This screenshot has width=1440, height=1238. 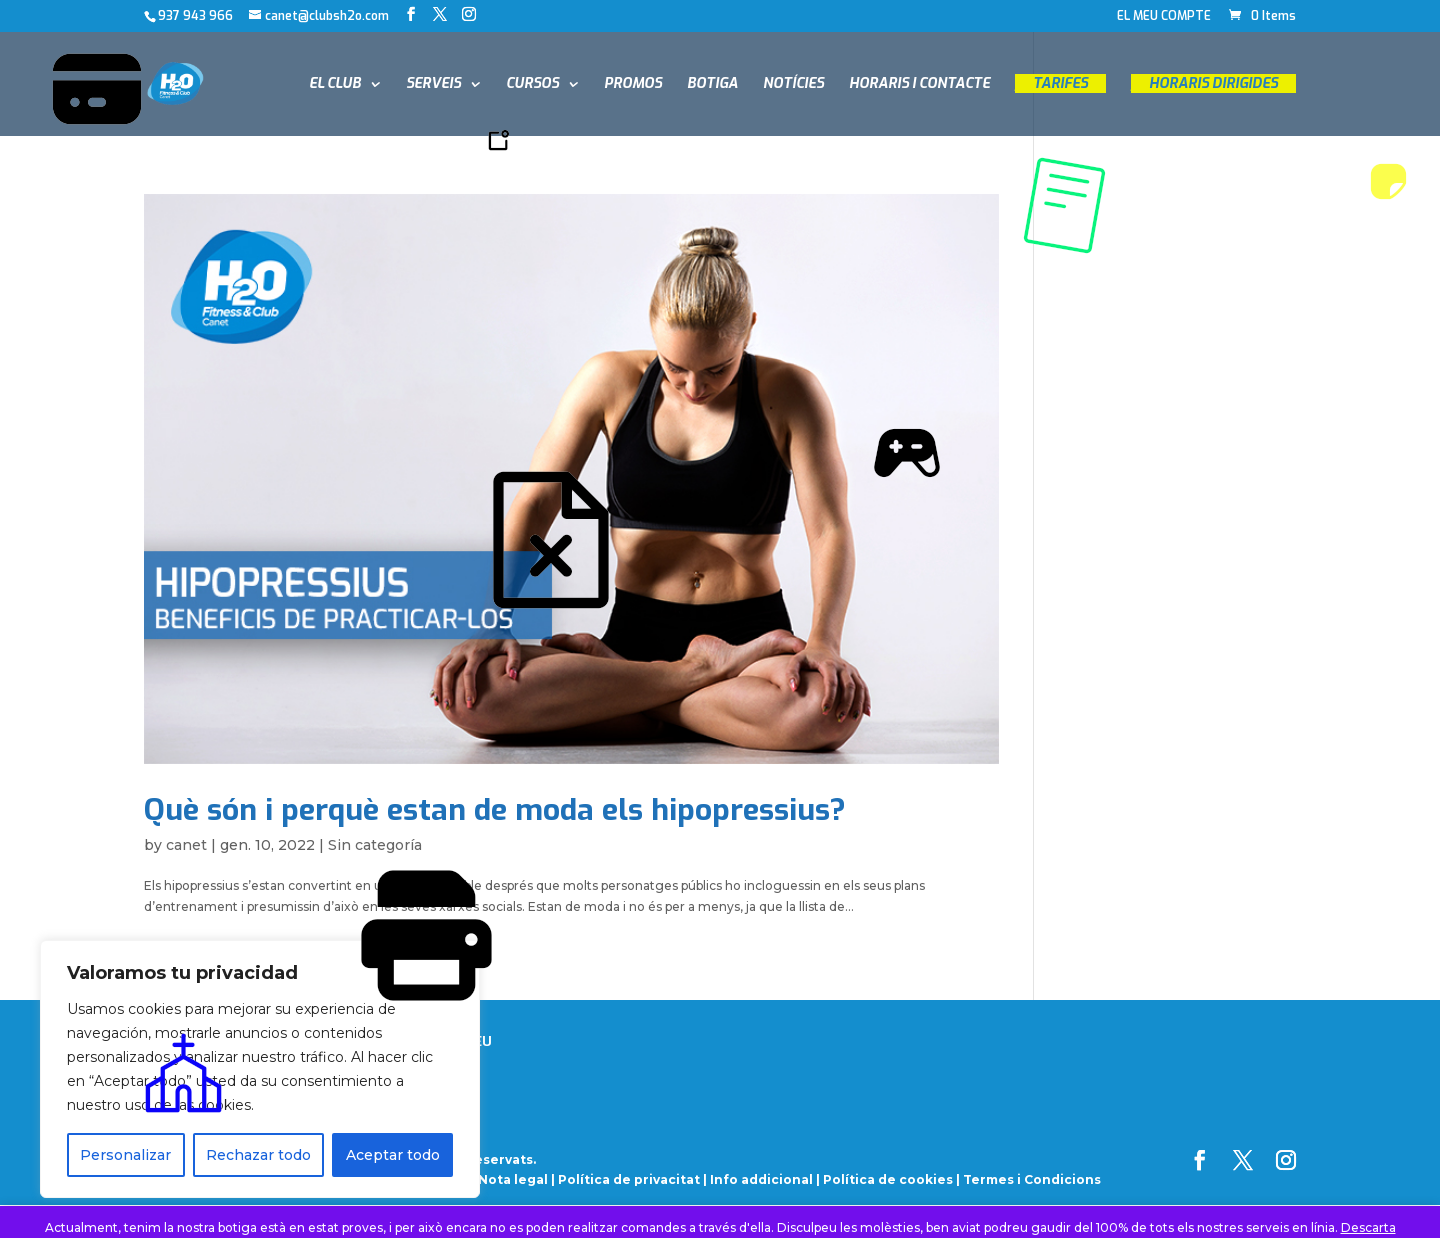 I want to click on view notifications, so click(x=498, y=140).